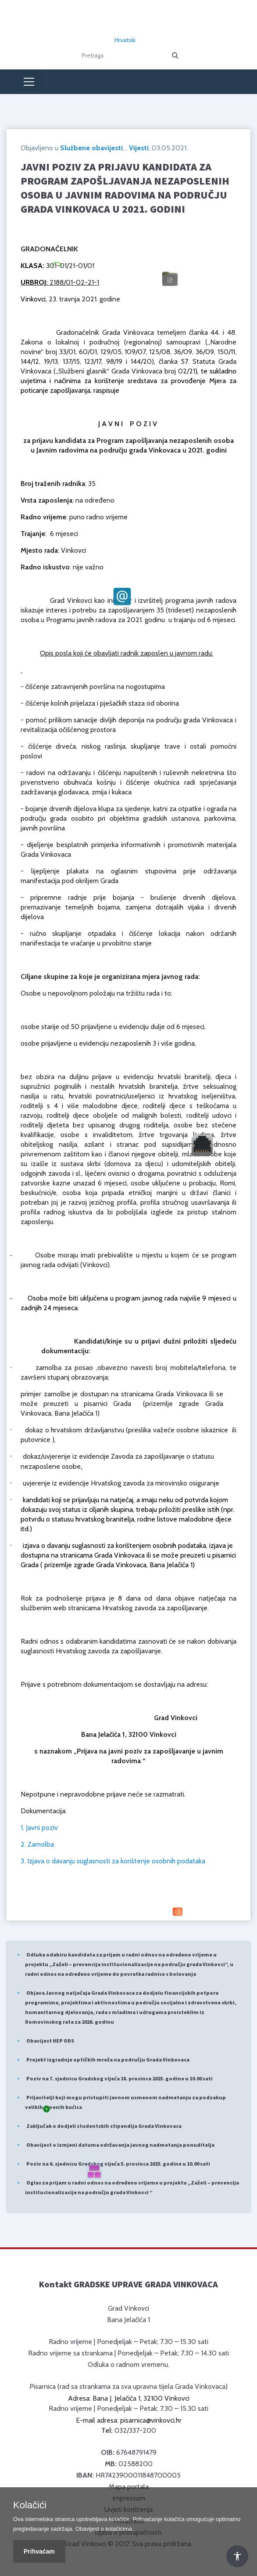 The height and width of the screenshot is (2576, 257). What do you see at coordinates (46, 2109) in the screenshot?
I see `add a new item` at bounding box center [46, 2109].